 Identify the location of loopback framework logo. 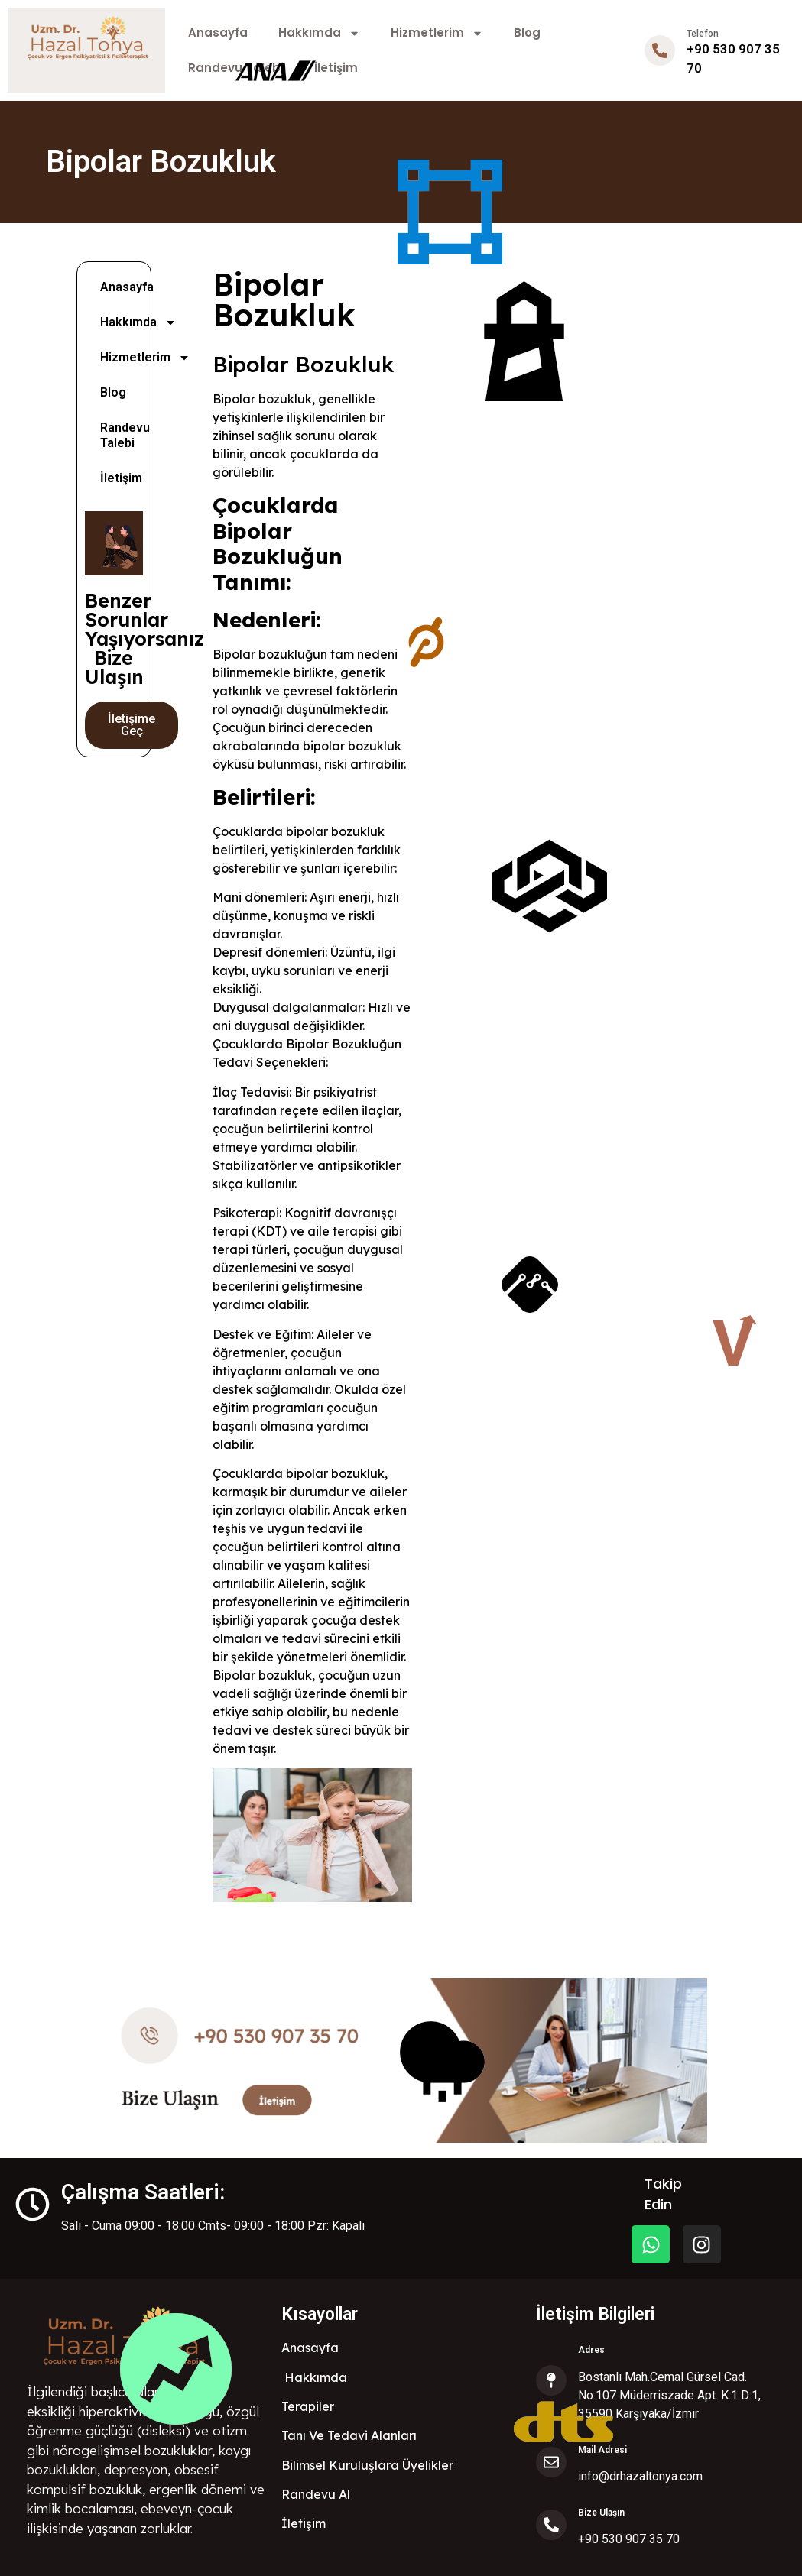
(549, 886).